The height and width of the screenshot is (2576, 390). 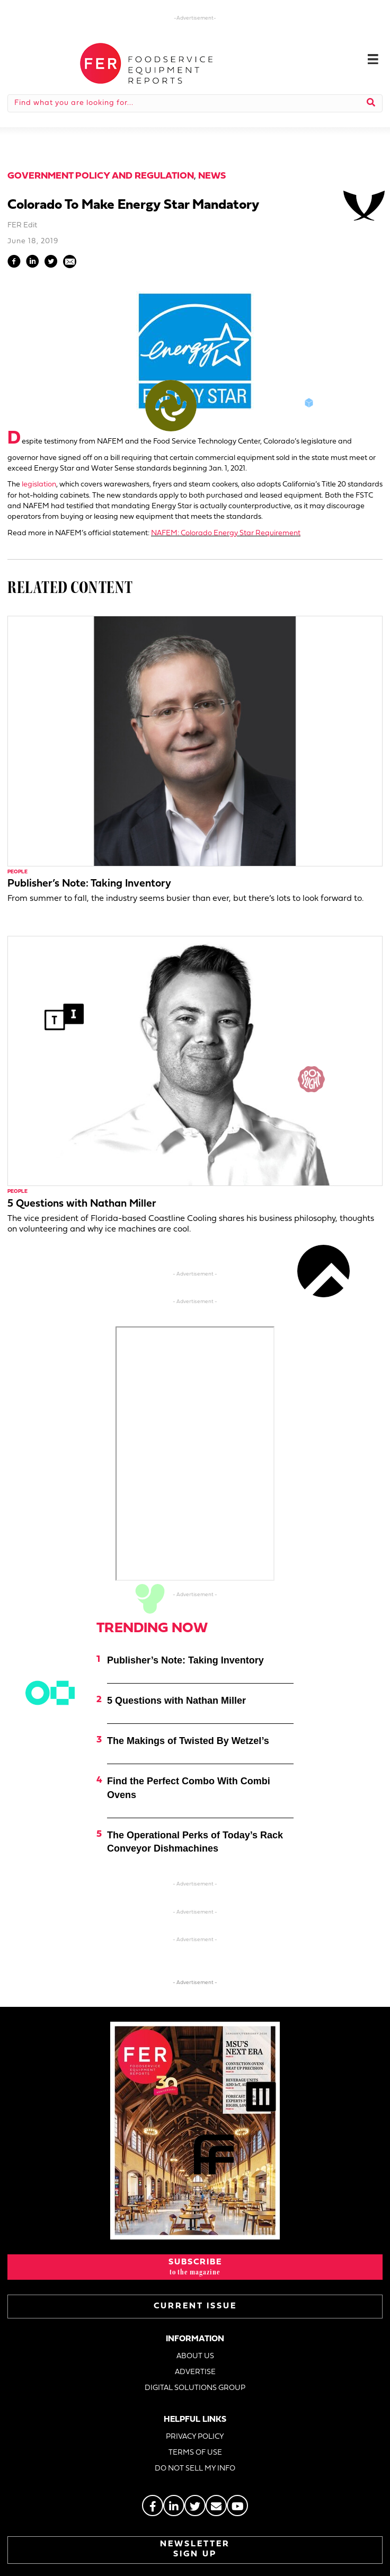 I want to click on xmpp messaging protocol logo, so click(x=364, y=206).